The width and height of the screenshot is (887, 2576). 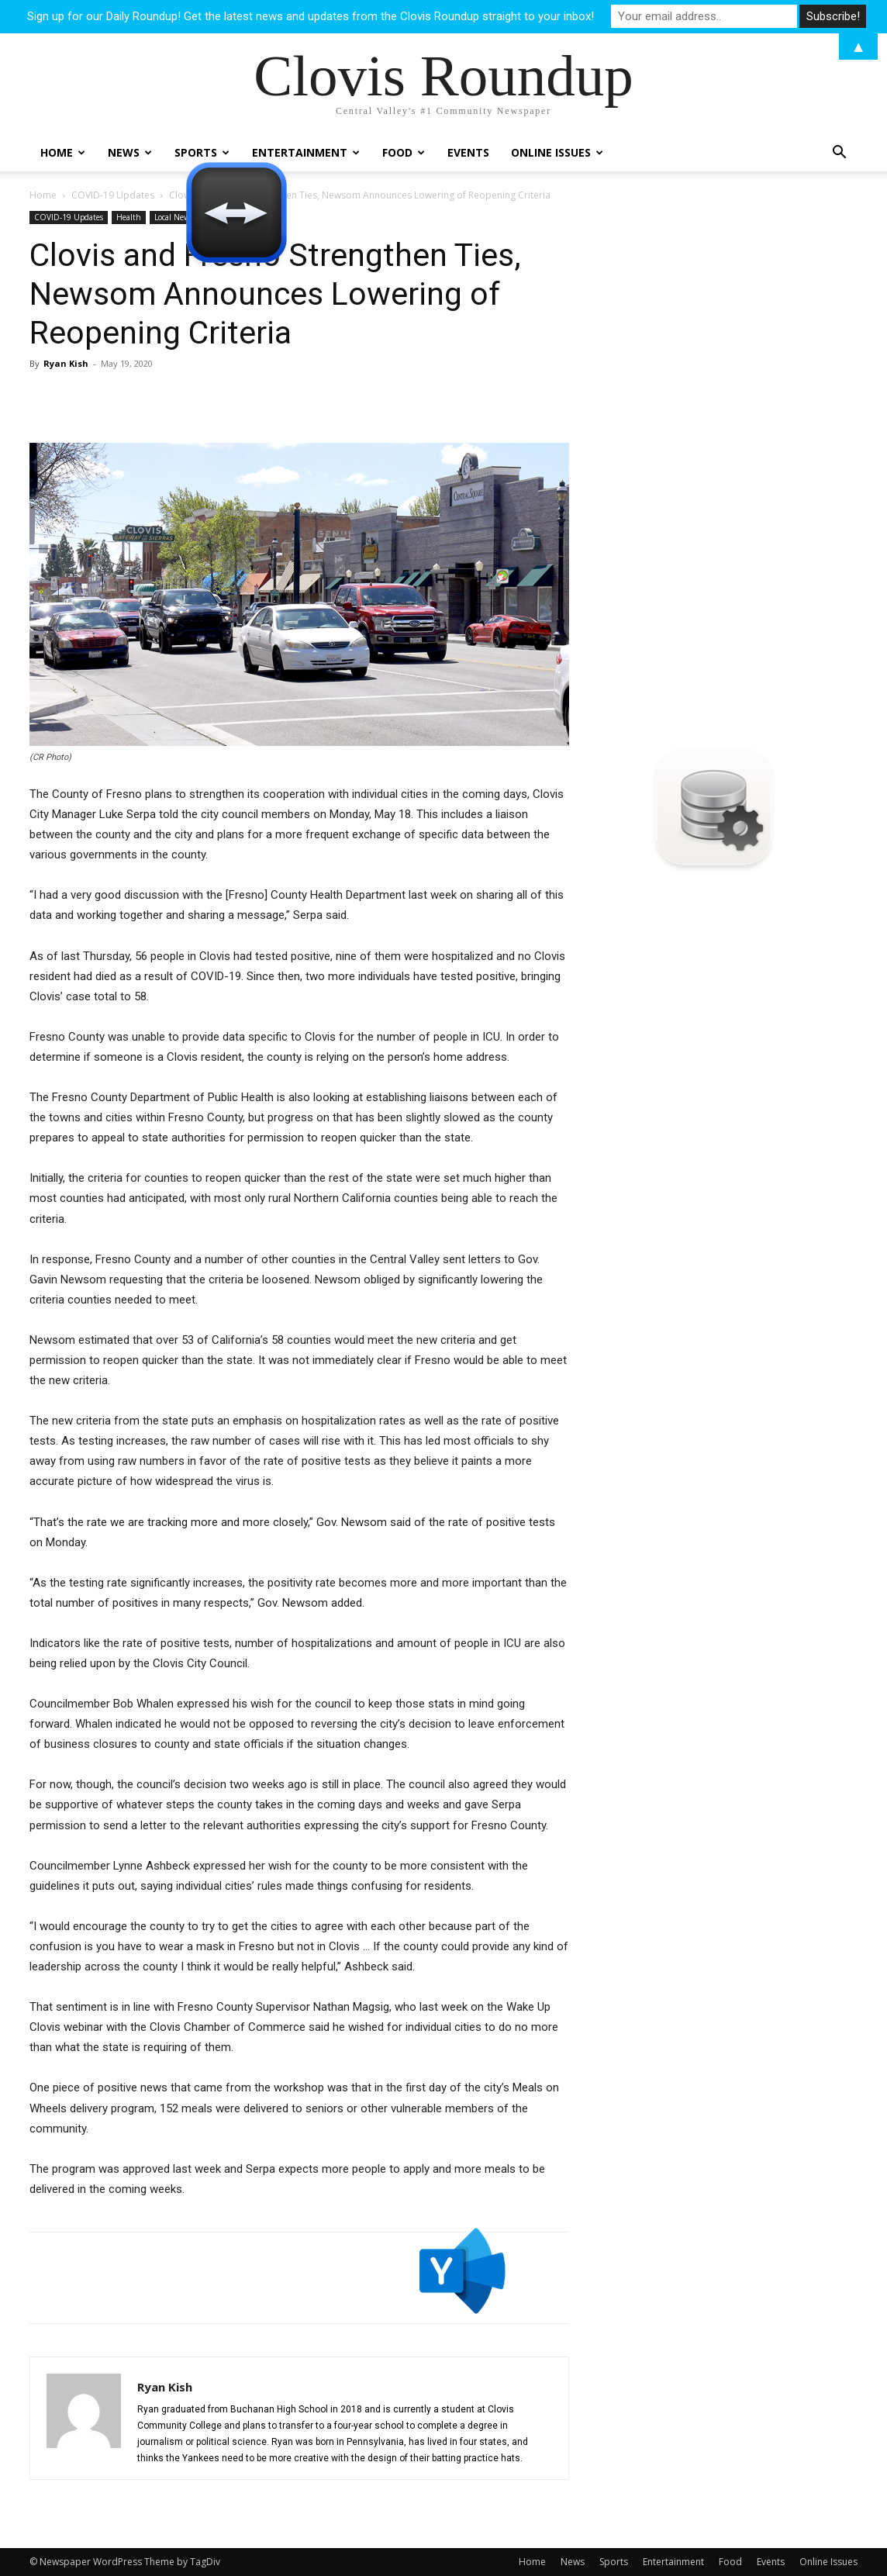 What do you see at coordinates (502, 576) in the screenshot?
I see `open GParted disk partition editor` at bounding box center [502, 576].